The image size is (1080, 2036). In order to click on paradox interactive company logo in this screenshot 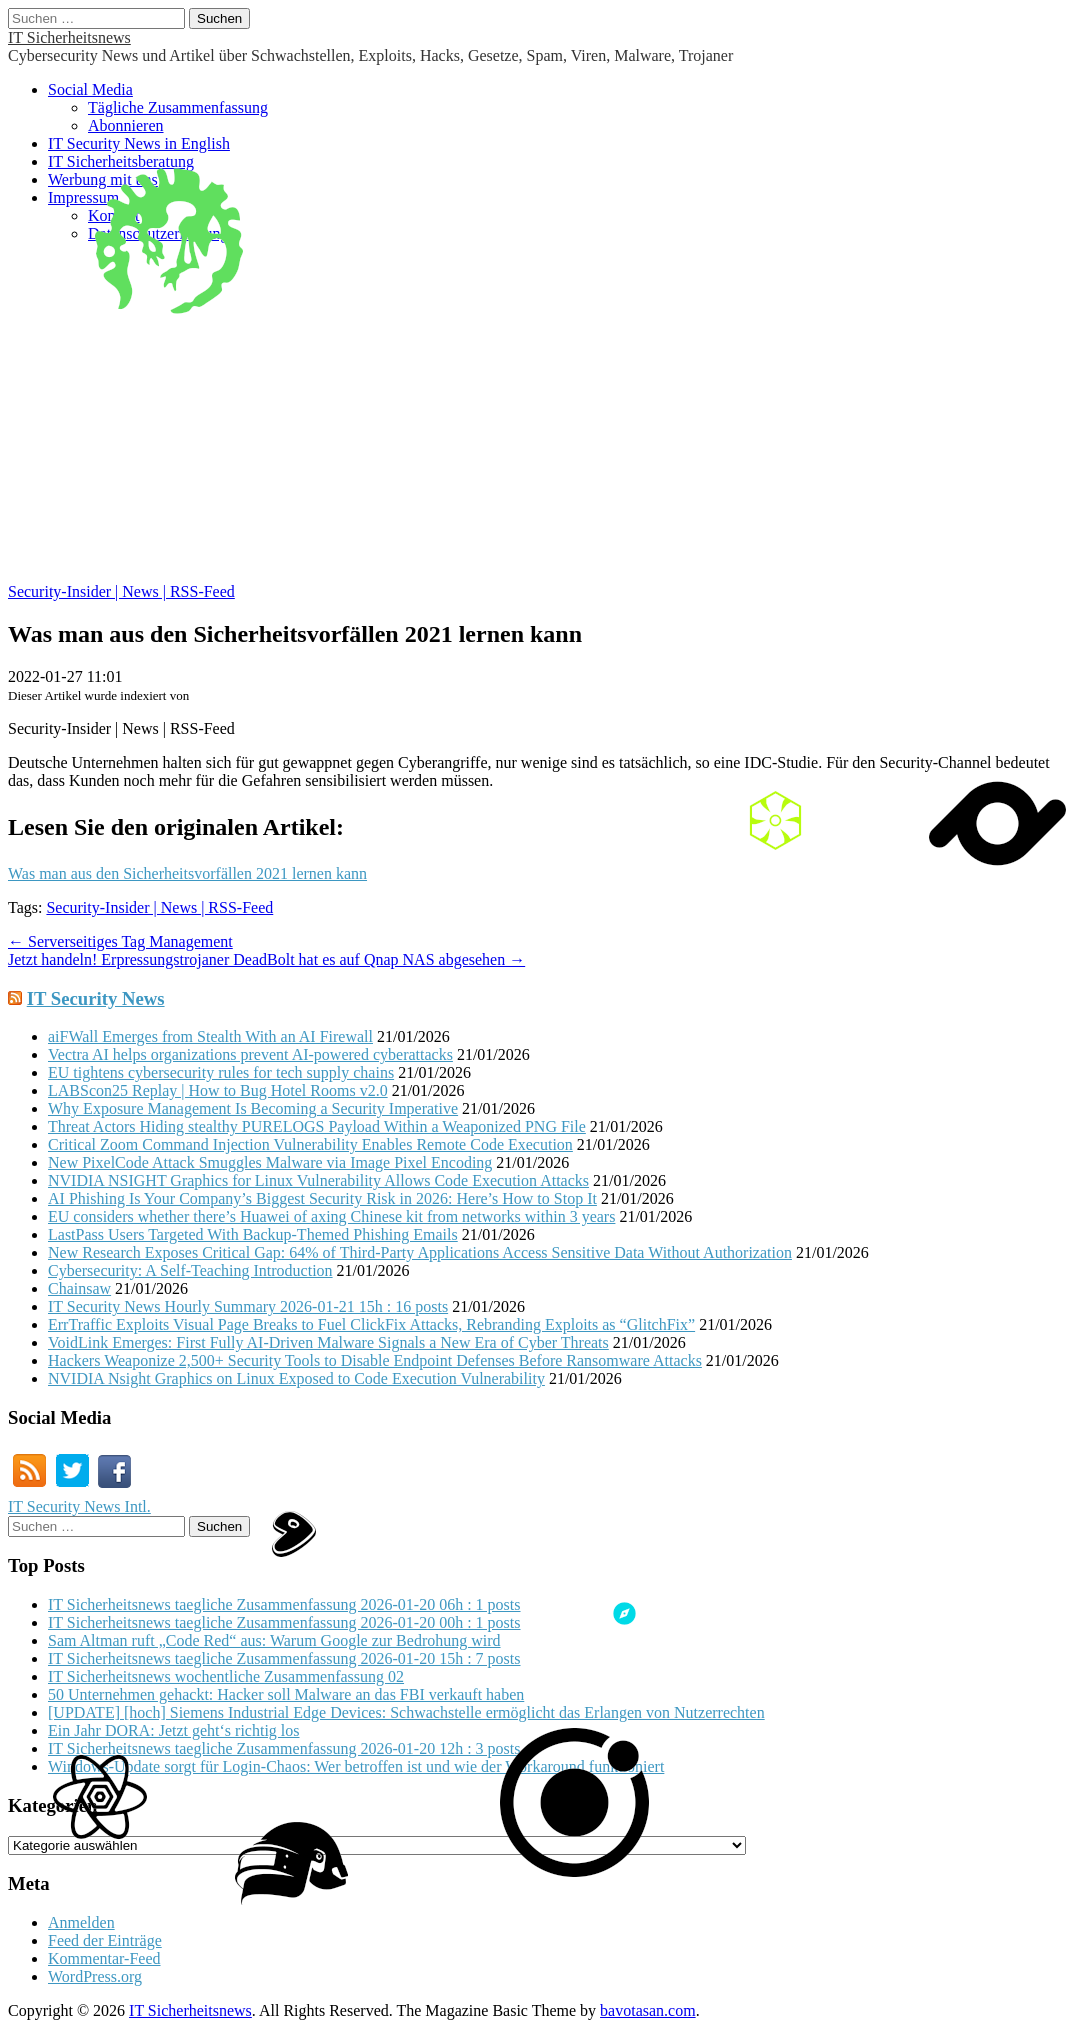, I will do `click(169, 241)`.